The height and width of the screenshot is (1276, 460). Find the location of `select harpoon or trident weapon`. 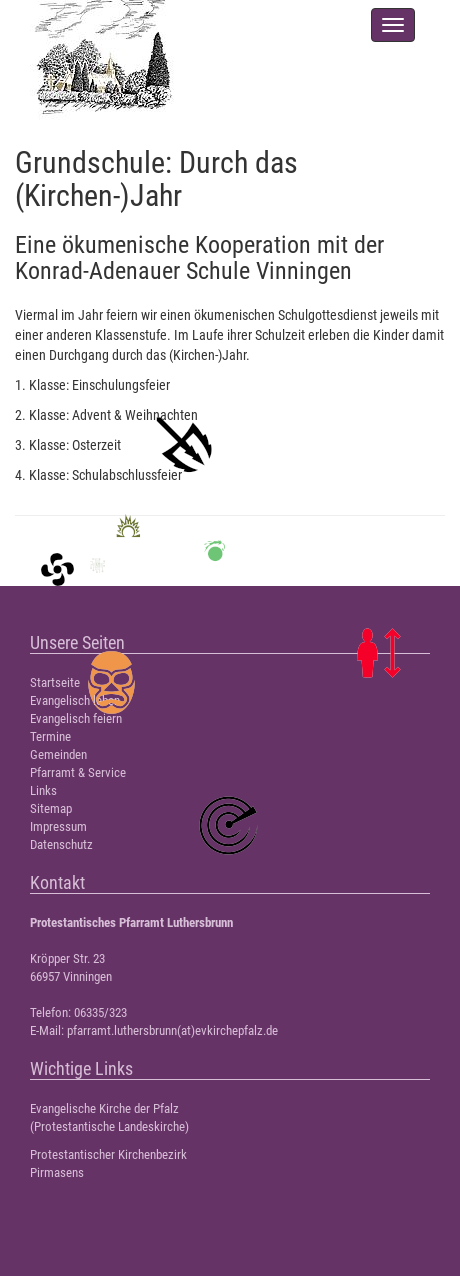

select harpoon or trident weapon is located at coordinates (184, 444).